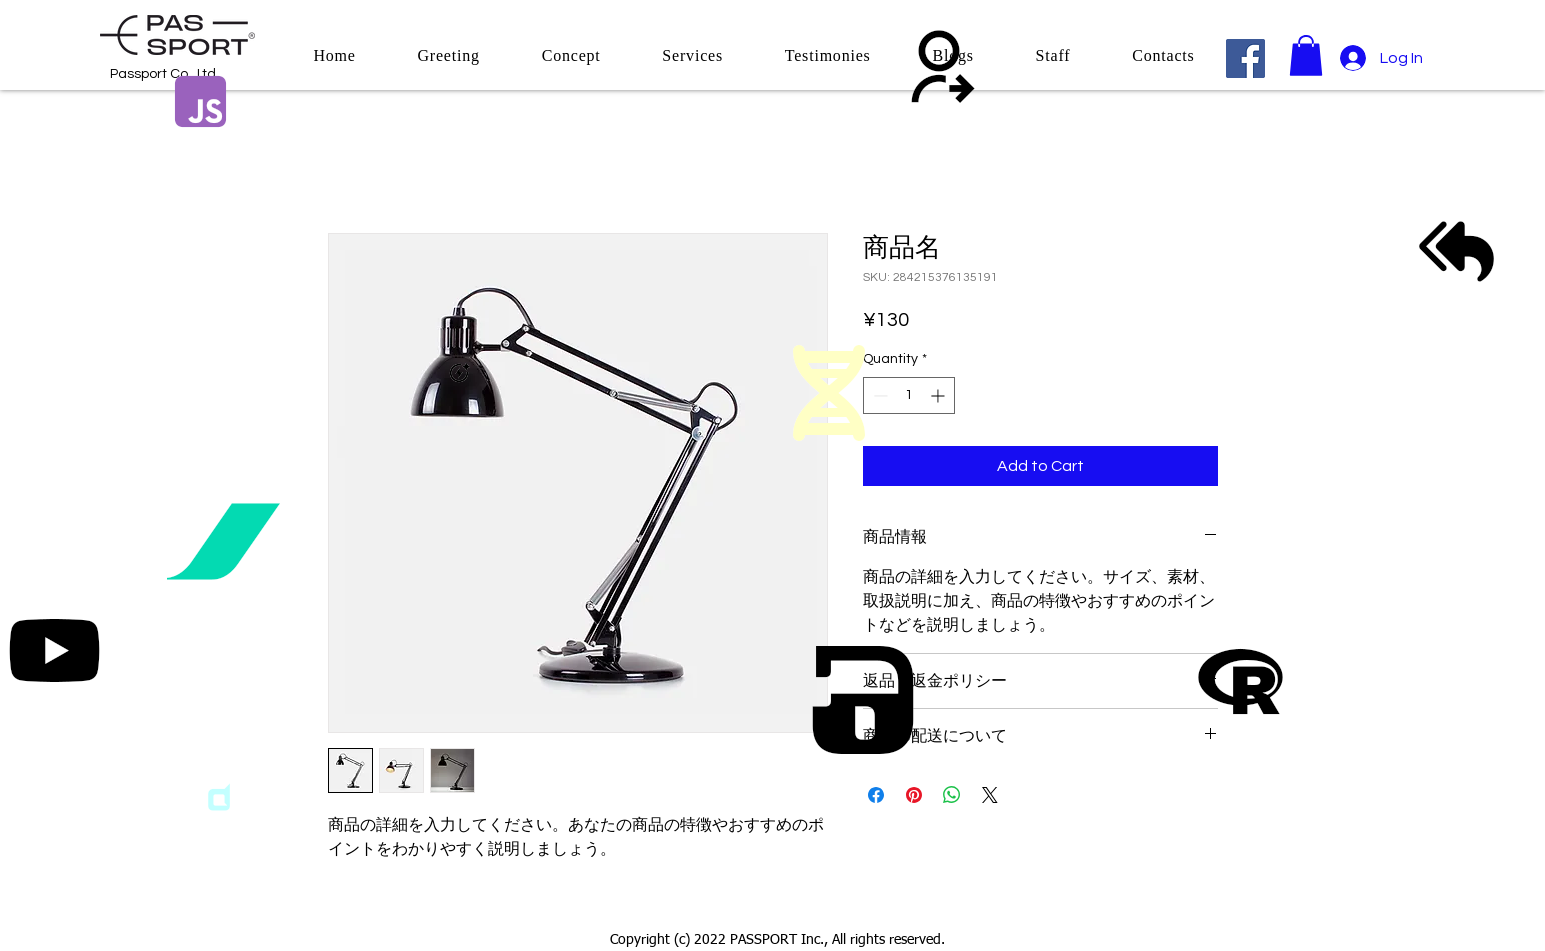 The width and height of the screenshot is (1545, 951). What do you see at coordinates (200, 101) in the screenshot?
I see `JavaScript programming language logo` at bounding box center [200, 101].